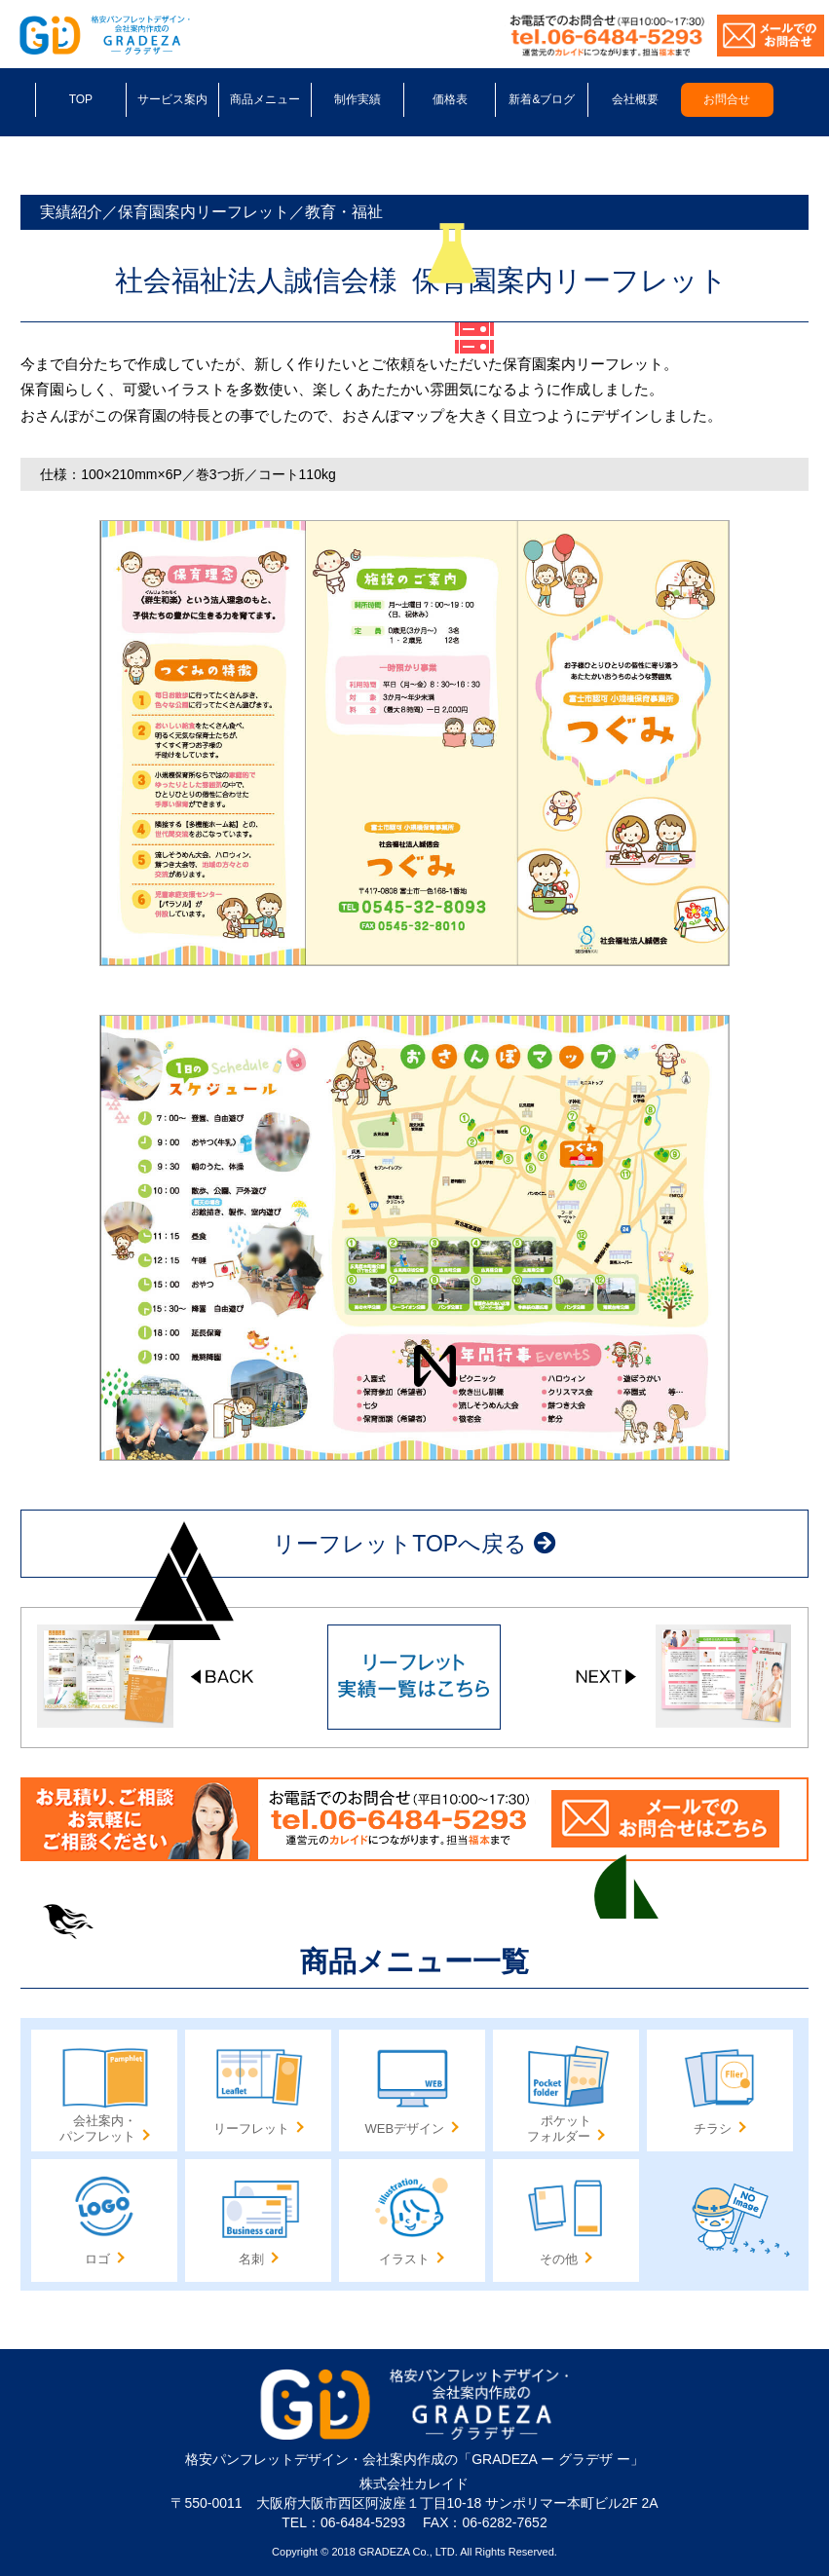 The image size is (829, 2576). I want to click on access laboratory or science features, so click(452, 253).